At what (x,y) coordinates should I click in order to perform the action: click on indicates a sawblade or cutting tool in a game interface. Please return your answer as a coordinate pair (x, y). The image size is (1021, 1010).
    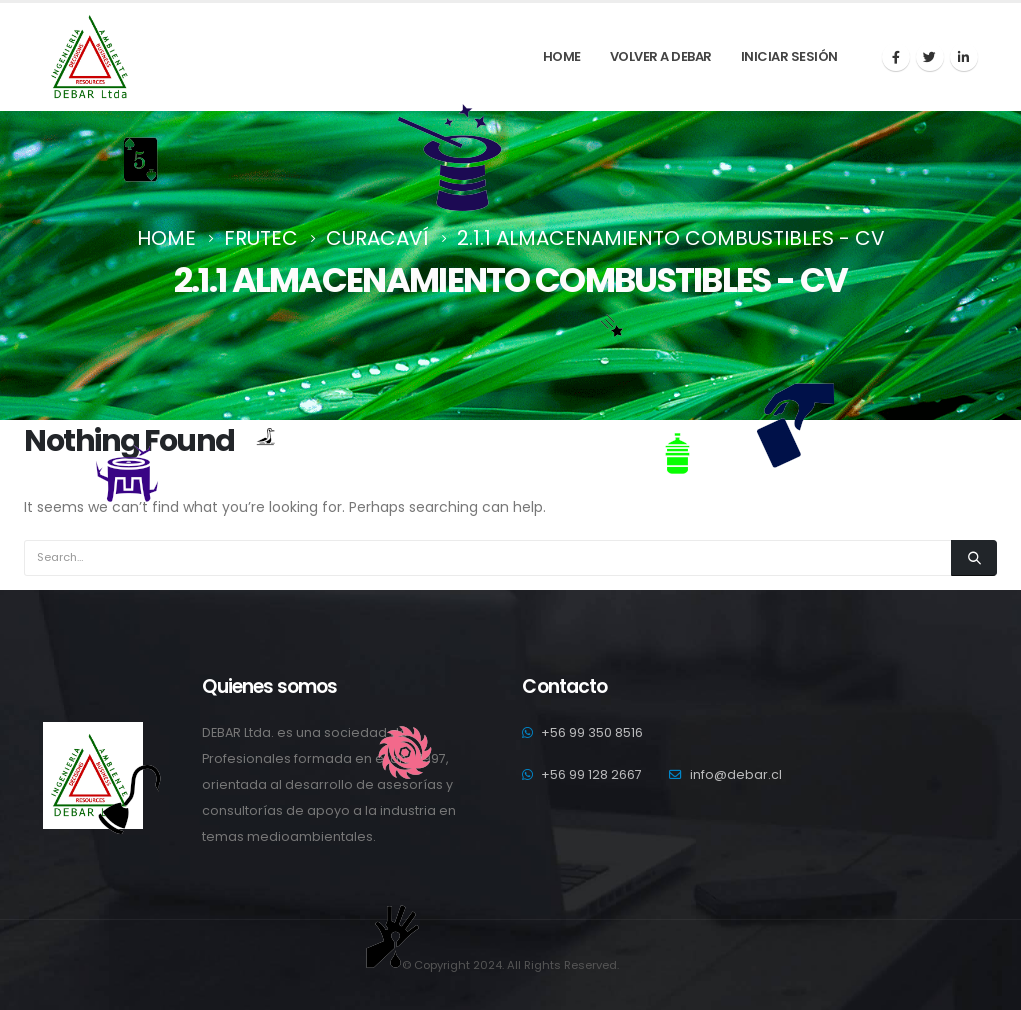
    Looking at the image, I should click on (405, 752).